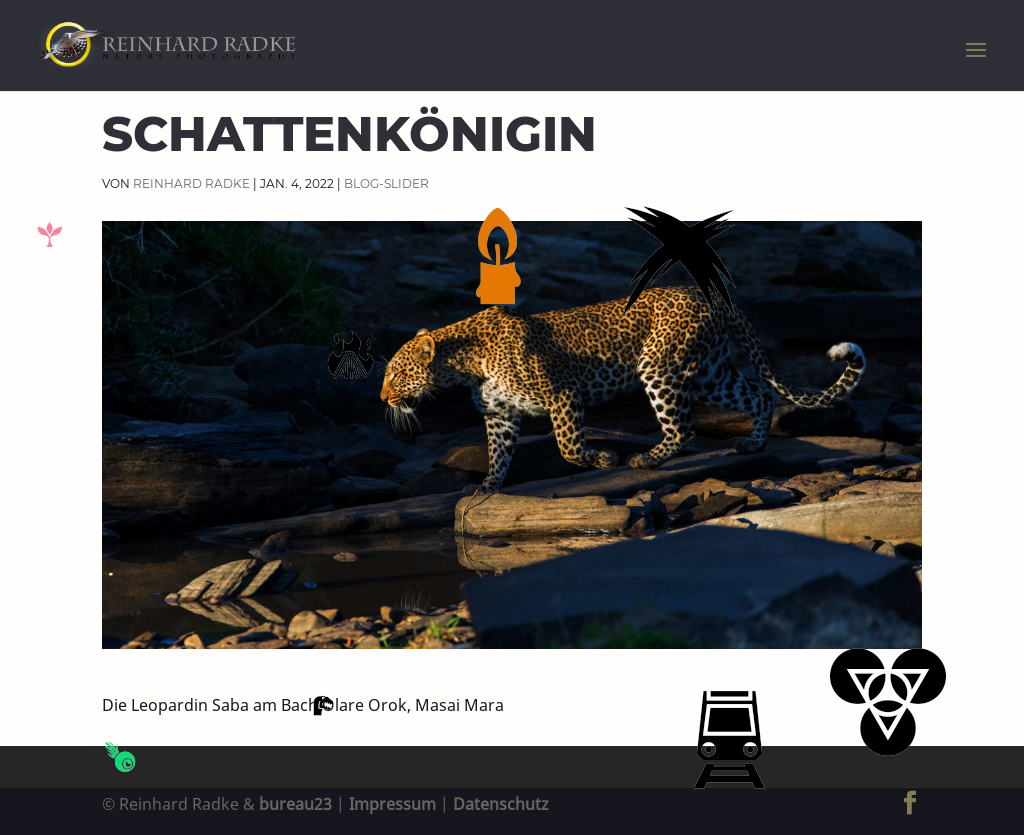 This screenshot has height=835, width=1024. I want to click on indicates a status effect like curse or blindness in a game, so click(120, 757).